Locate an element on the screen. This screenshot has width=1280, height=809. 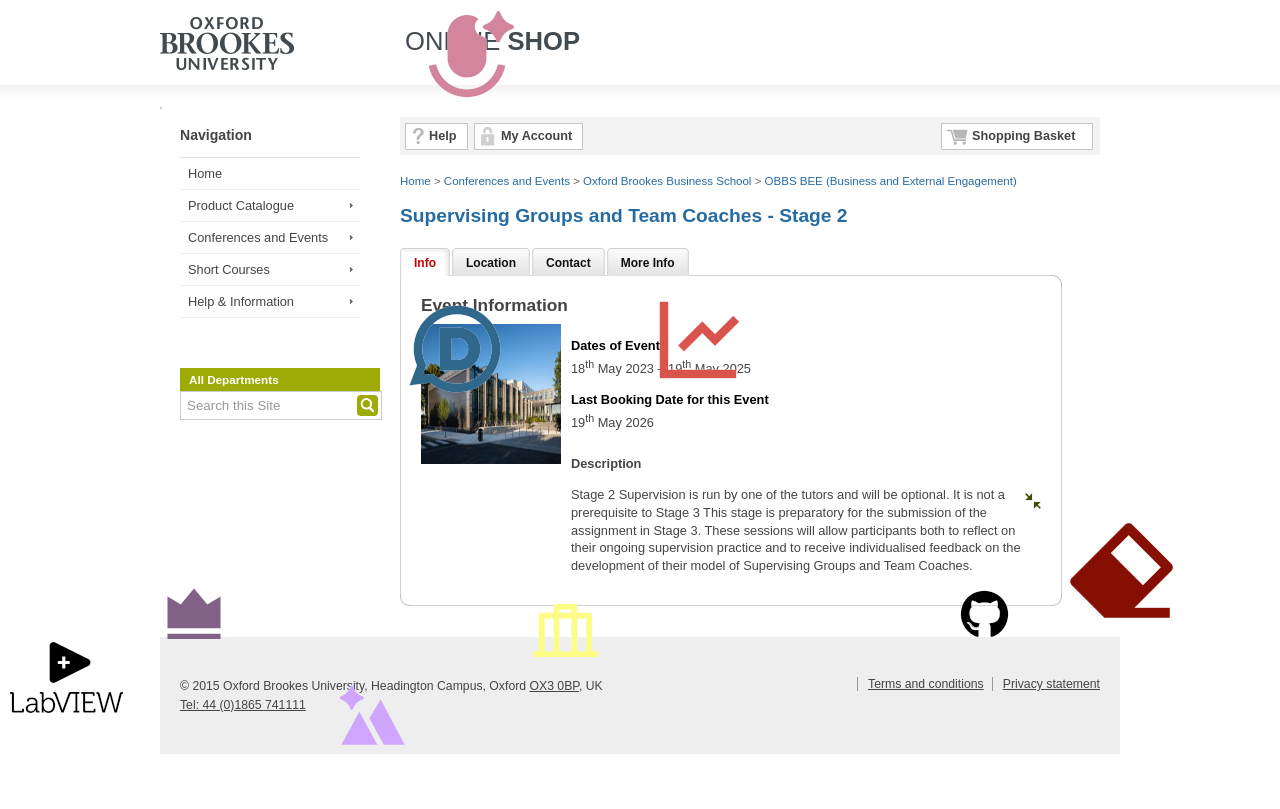
activate ai voice assistant is located at coordinates (467, 58).